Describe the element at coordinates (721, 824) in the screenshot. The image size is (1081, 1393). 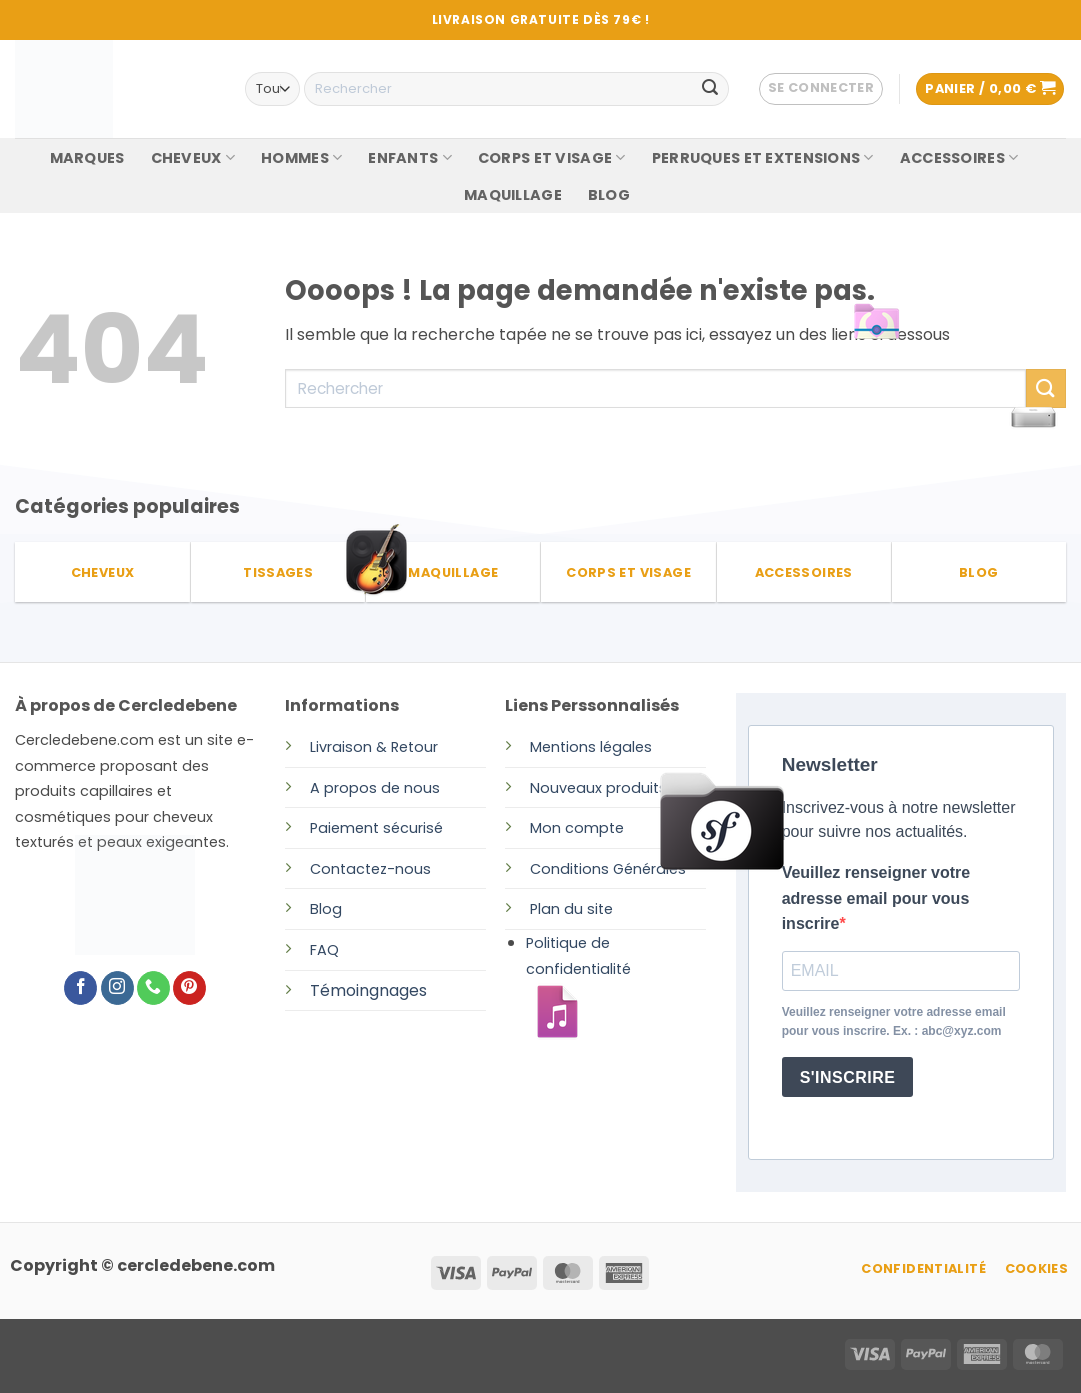
I see `open symfony project folder` at that location.